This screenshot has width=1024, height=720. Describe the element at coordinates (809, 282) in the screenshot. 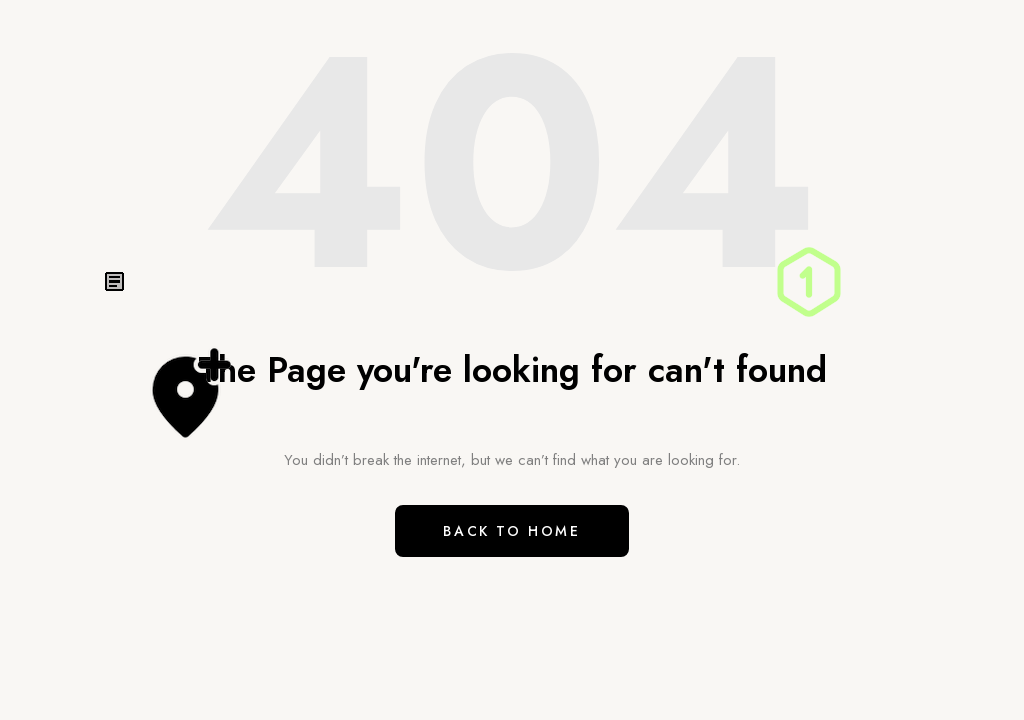

I see `indicates step one in a multi-step process` at that location.